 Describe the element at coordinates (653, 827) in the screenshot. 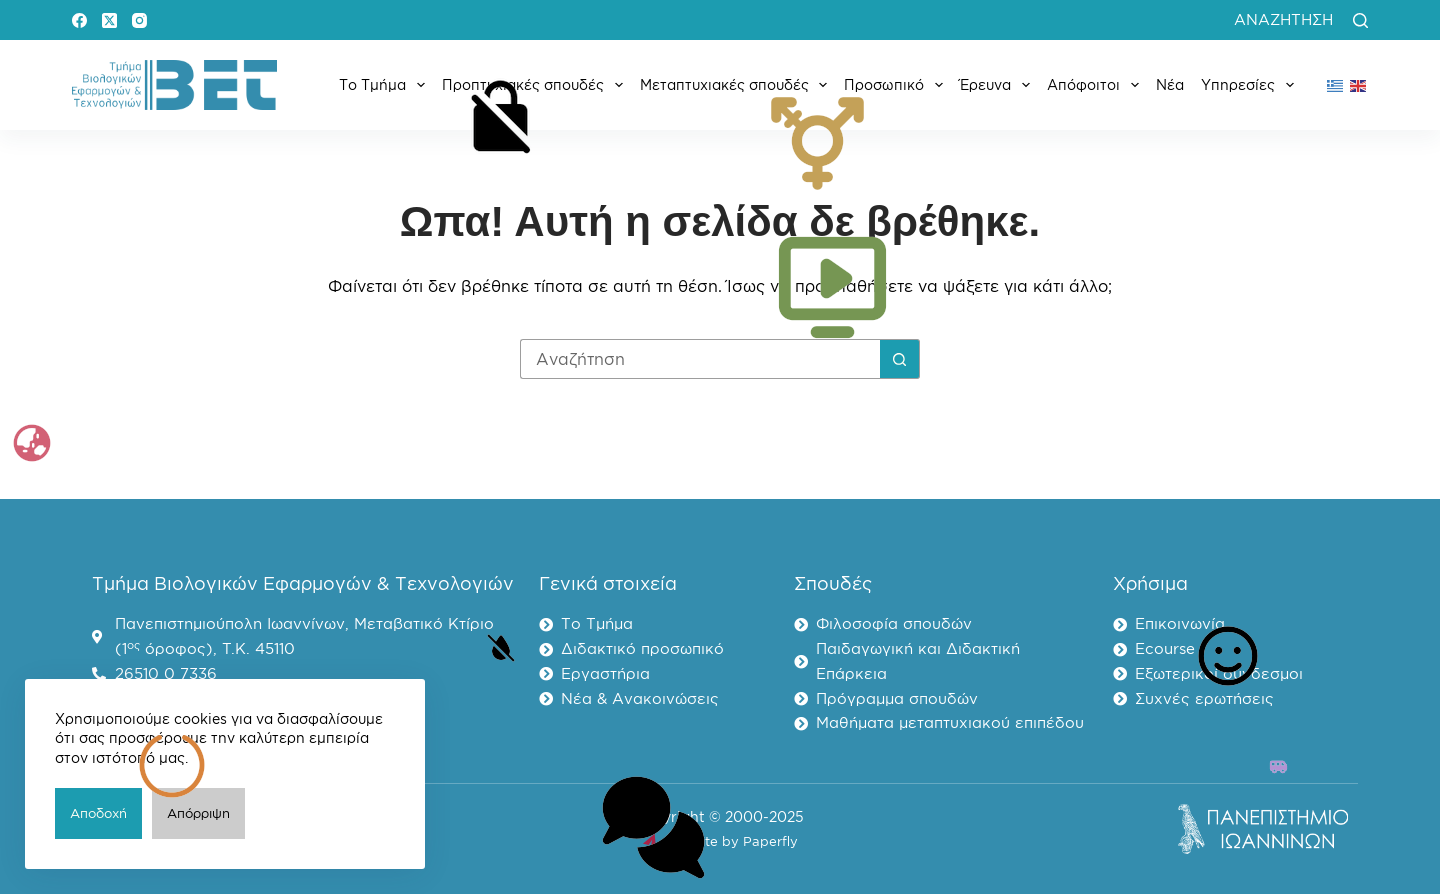

I see `open chat or messaging` at that location.